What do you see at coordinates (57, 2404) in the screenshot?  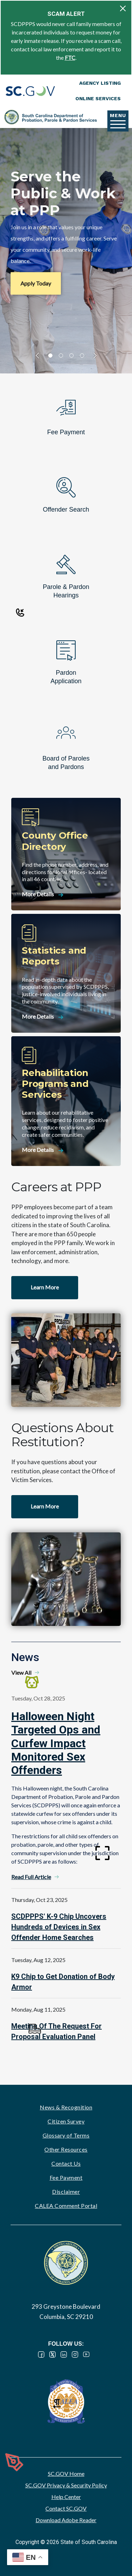 I see `switch text direction to right-to-left` at bounding box center [57, 2404].